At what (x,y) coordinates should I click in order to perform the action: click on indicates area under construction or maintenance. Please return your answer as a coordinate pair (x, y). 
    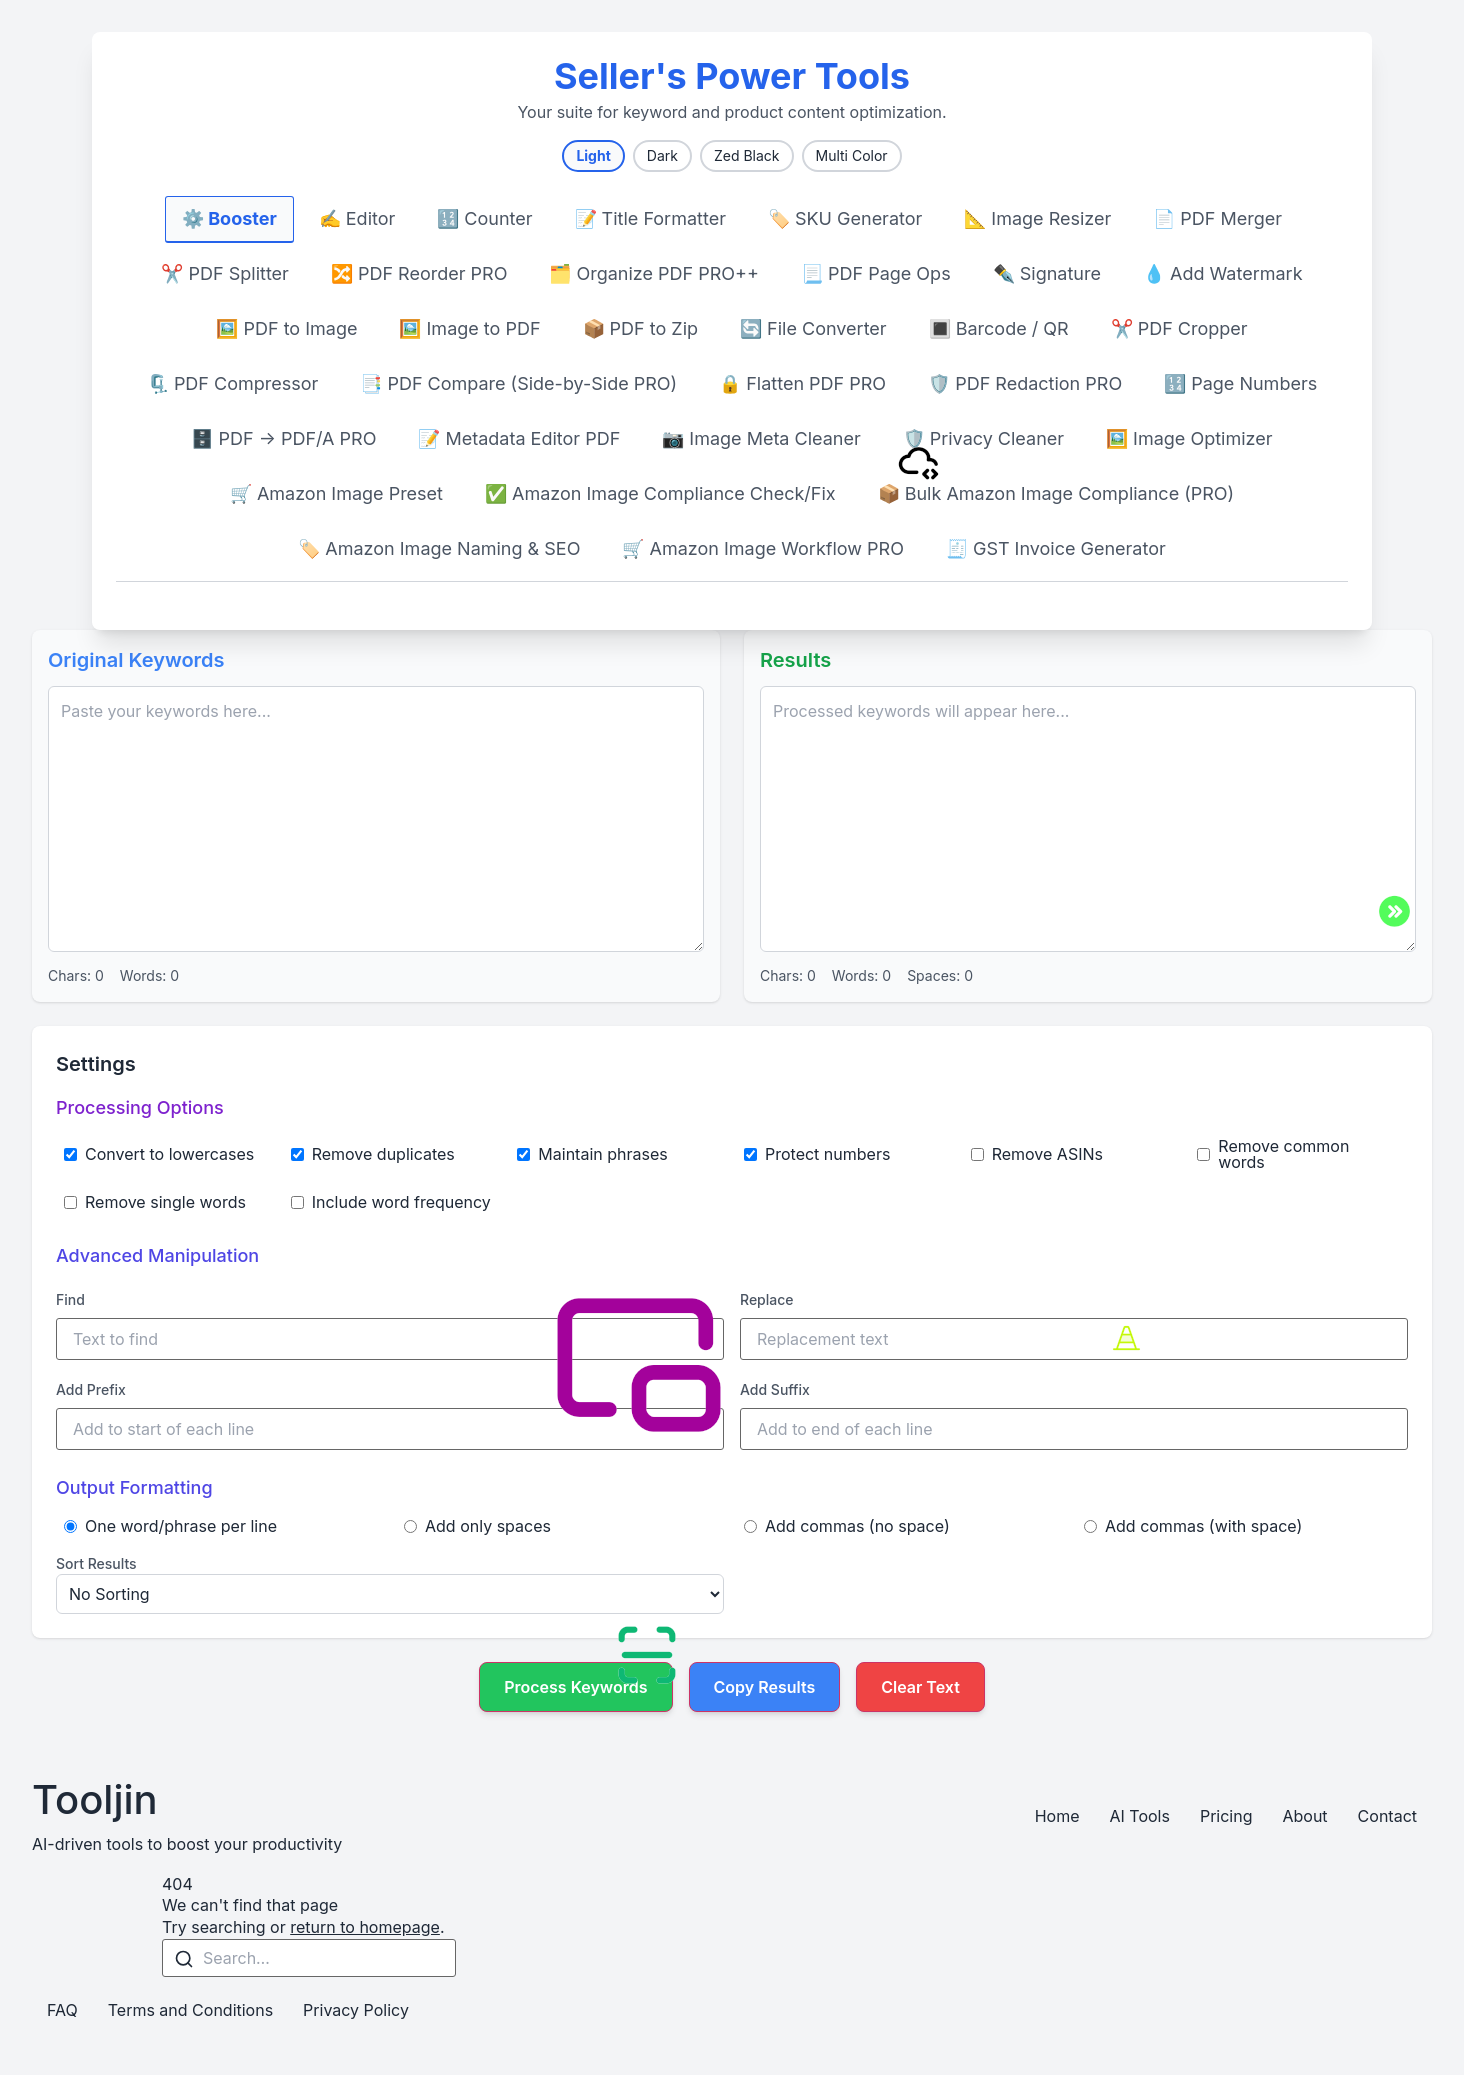
    Looking at the image, I should click on (1126, 1338).